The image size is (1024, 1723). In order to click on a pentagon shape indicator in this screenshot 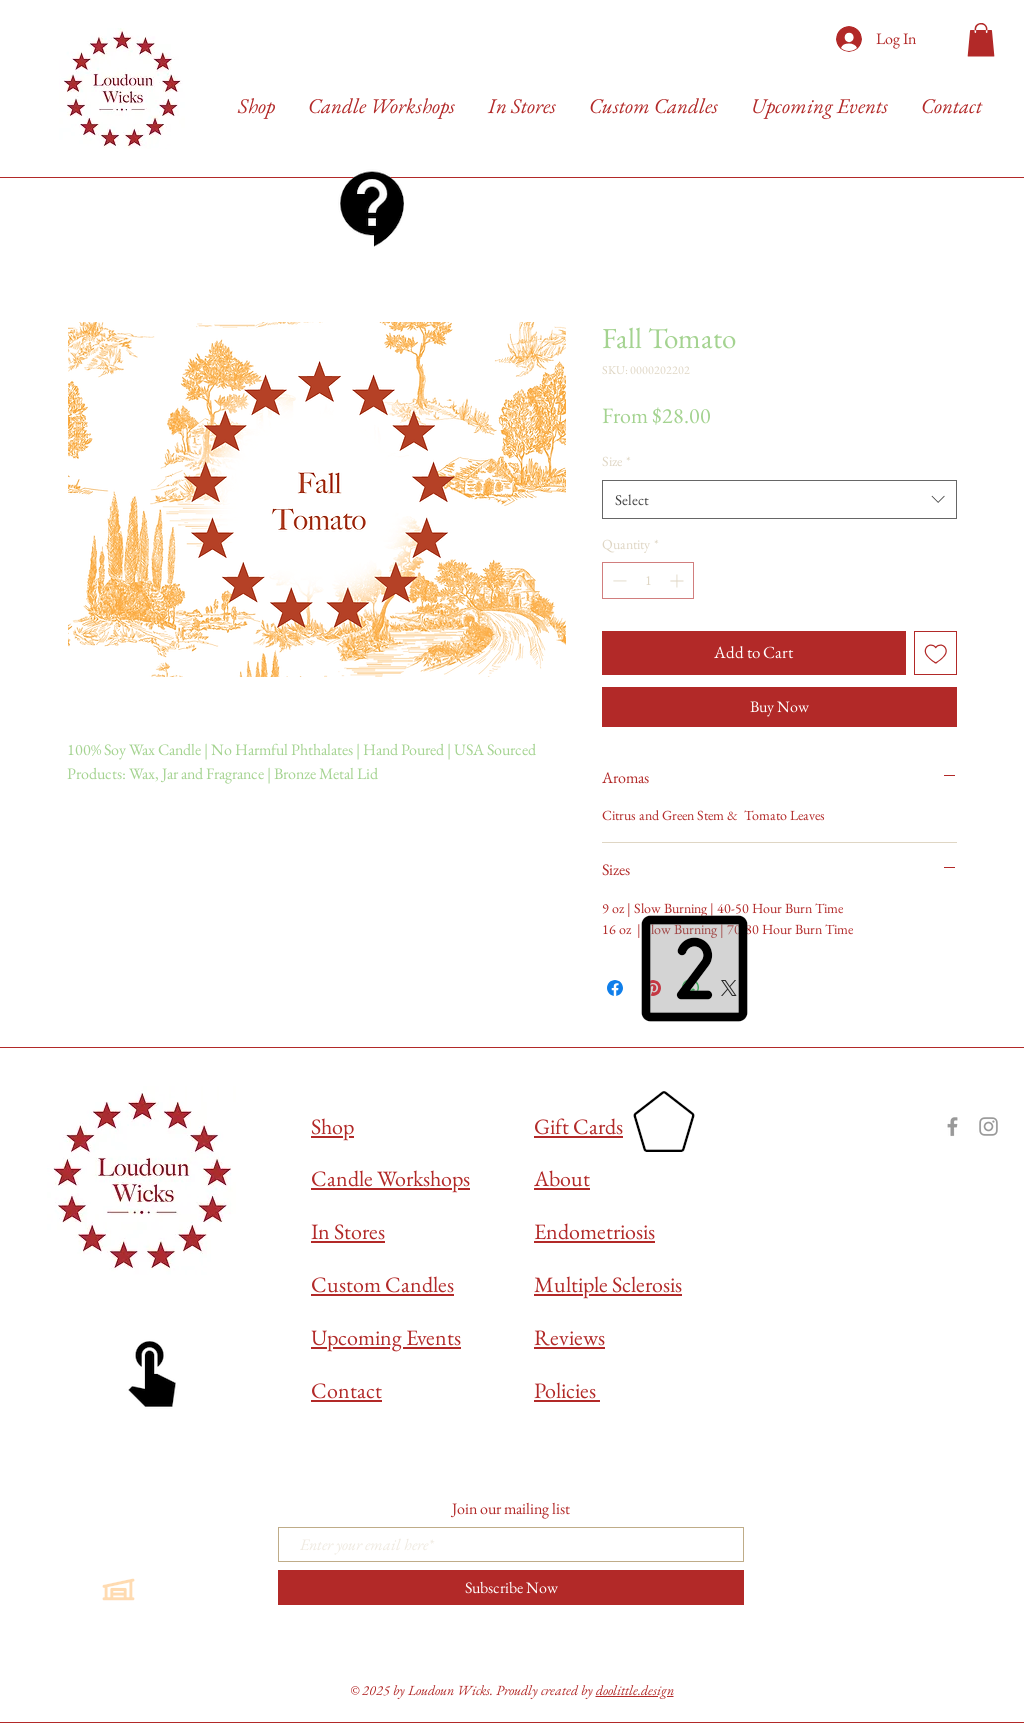, I will do `click(664, 1124)`.